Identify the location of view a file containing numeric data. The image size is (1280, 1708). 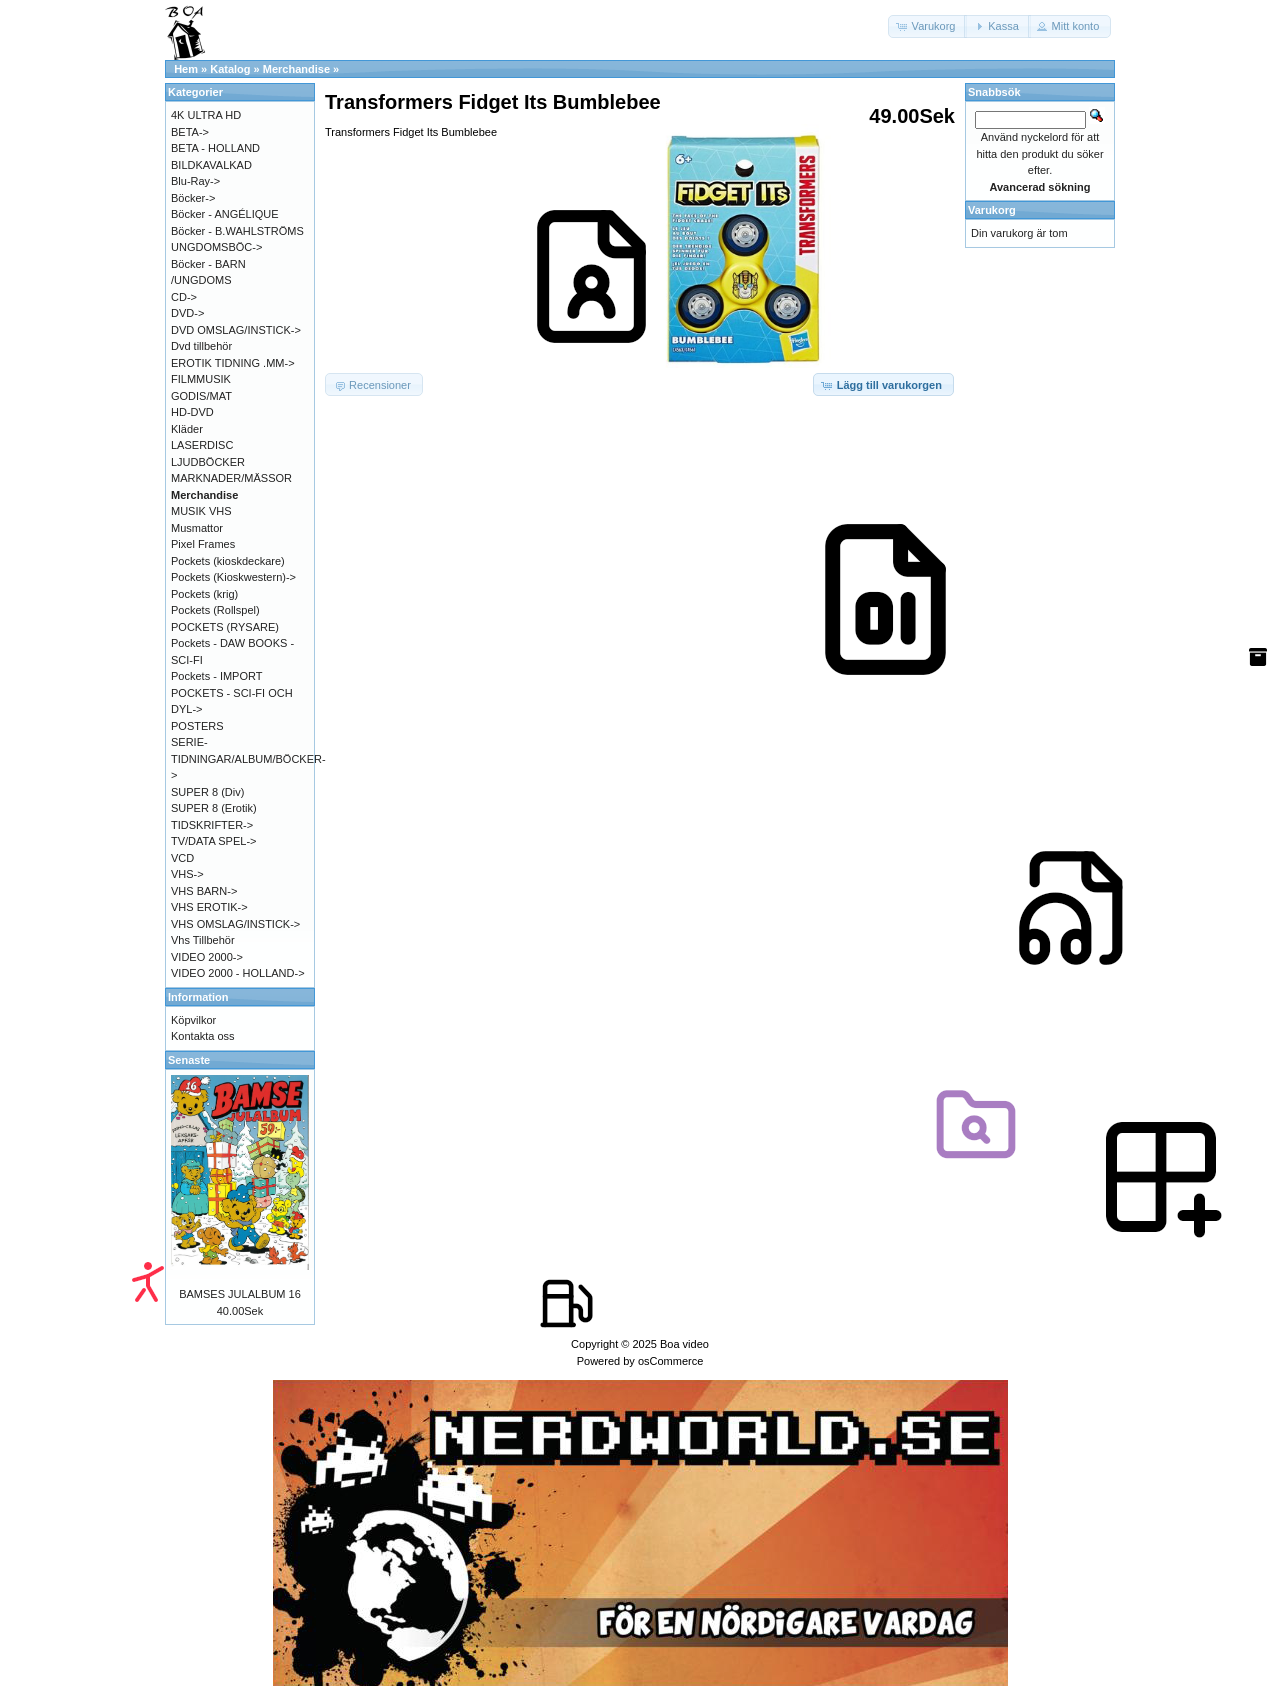
(885, 599).